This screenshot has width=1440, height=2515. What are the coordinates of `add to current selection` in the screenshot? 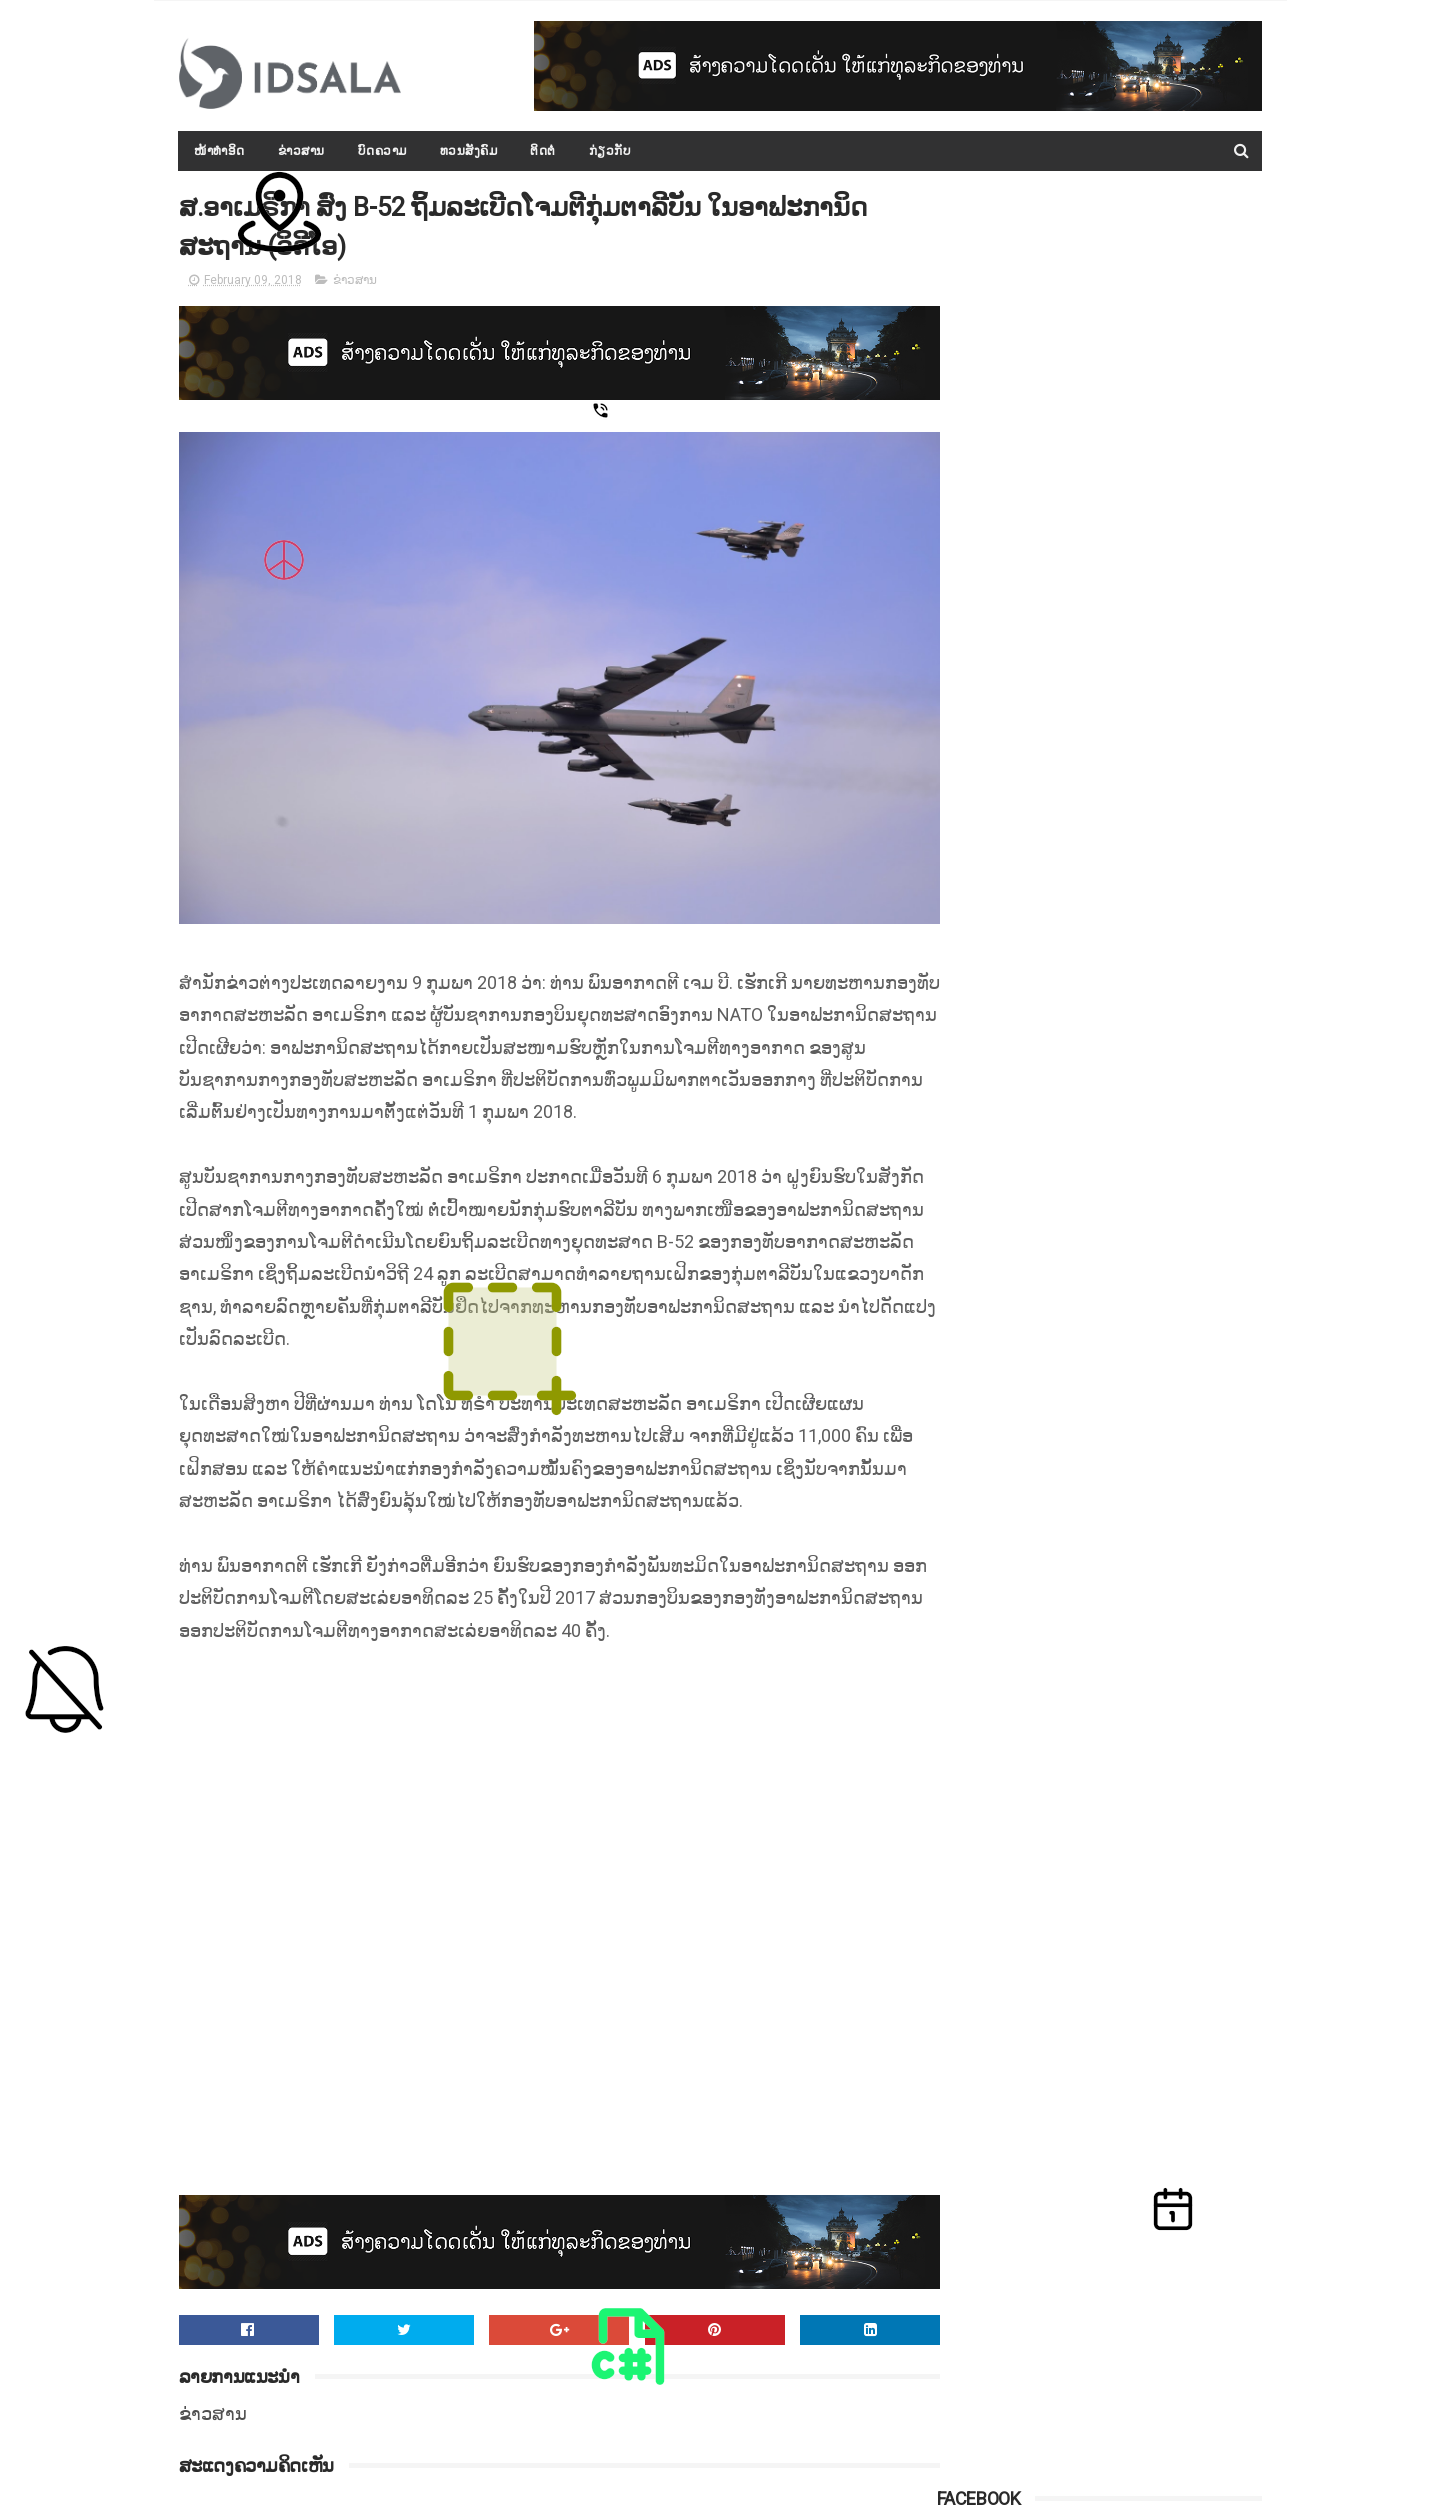 It's located at (502, 1341).